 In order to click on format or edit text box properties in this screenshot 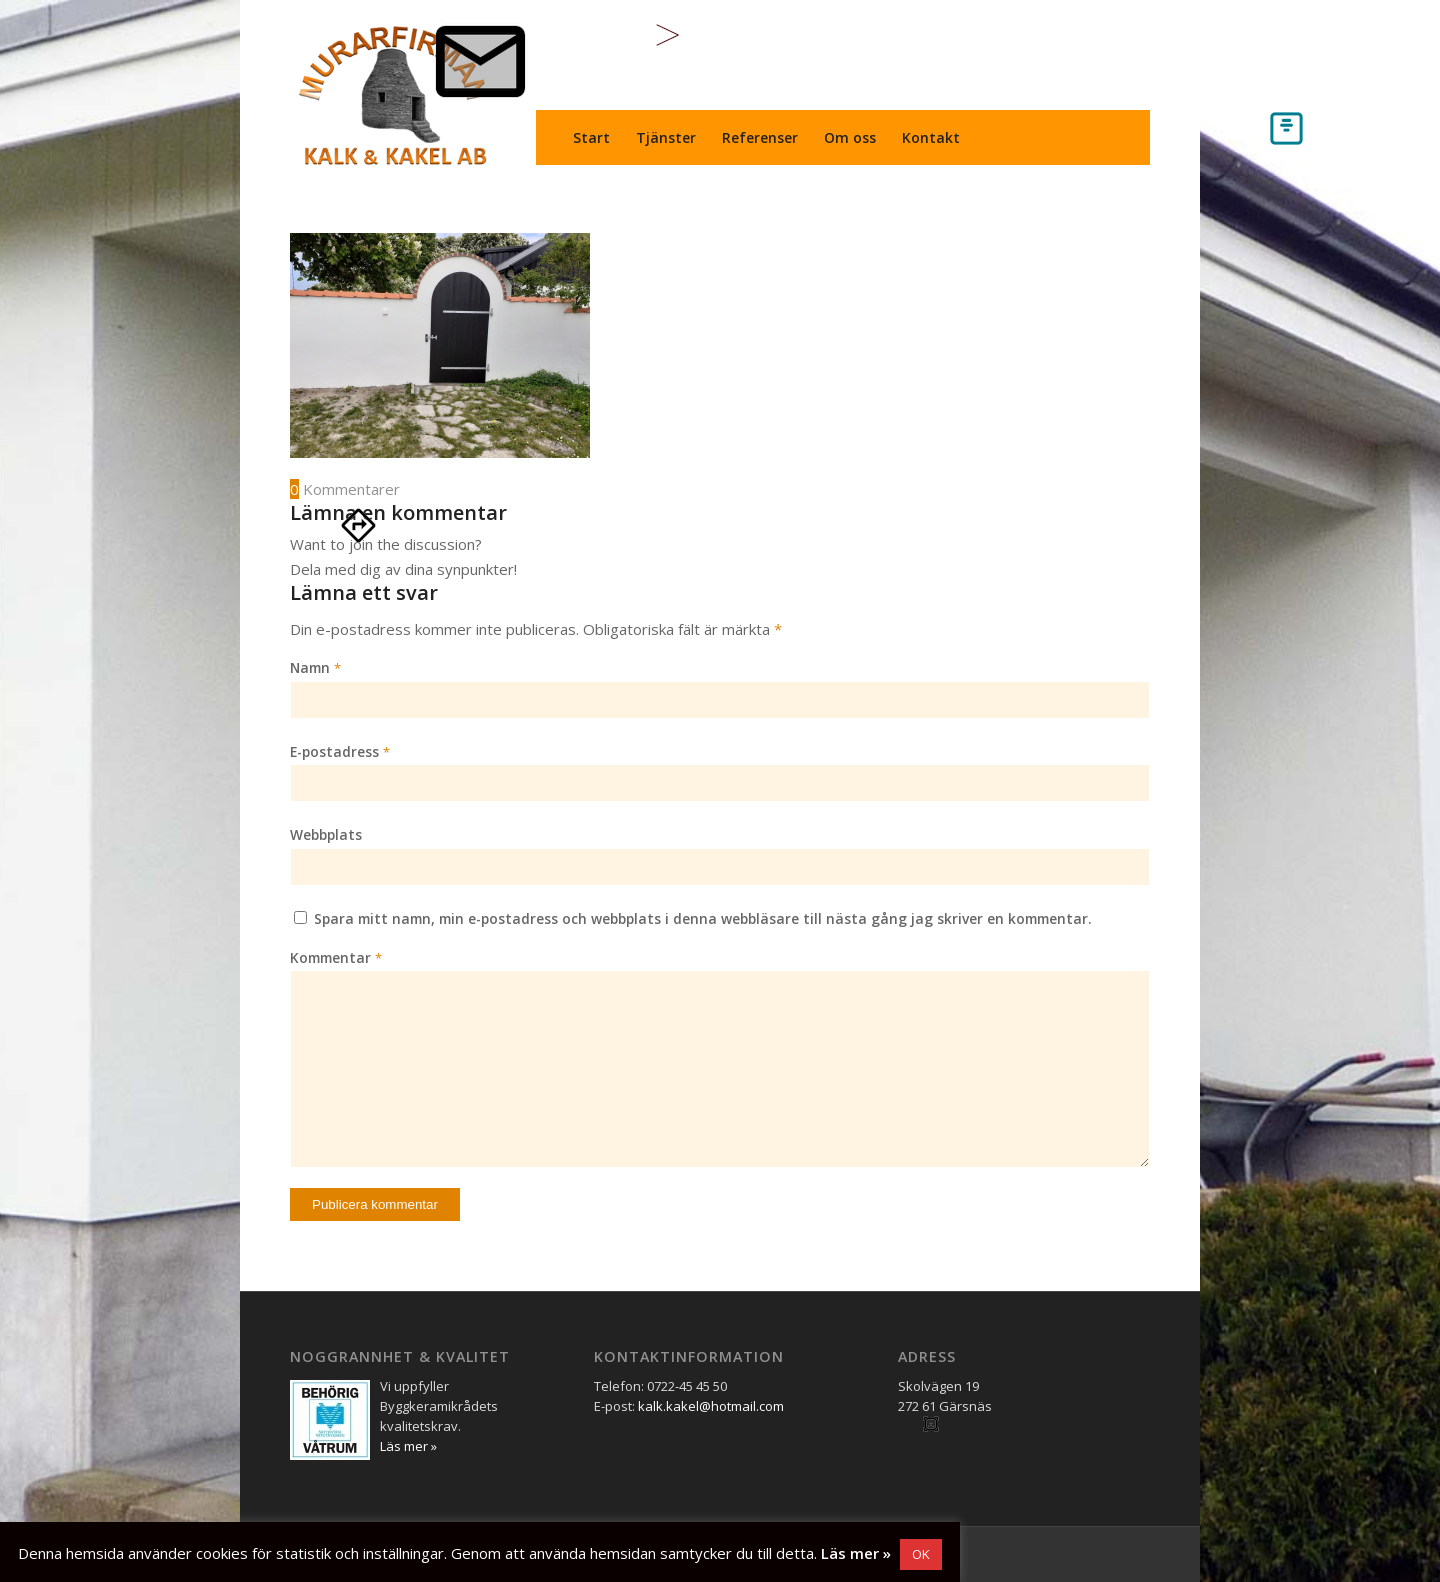, I will do `click(931, 1424)`.